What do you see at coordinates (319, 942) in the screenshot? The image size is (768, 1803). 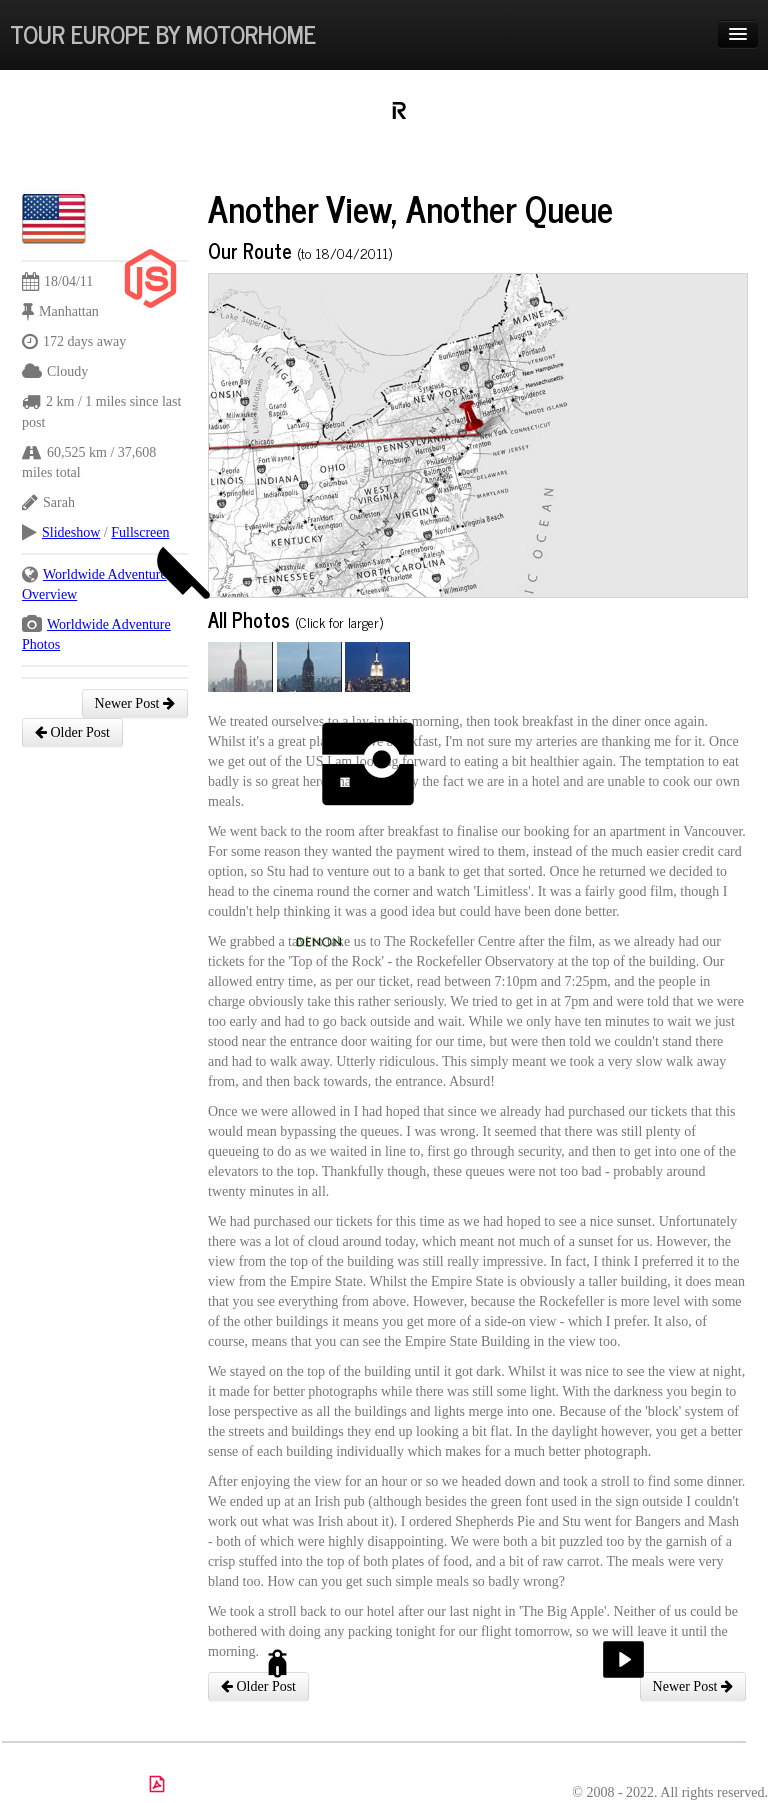 I see `denon brand logo` at bounding box center [319, 942].